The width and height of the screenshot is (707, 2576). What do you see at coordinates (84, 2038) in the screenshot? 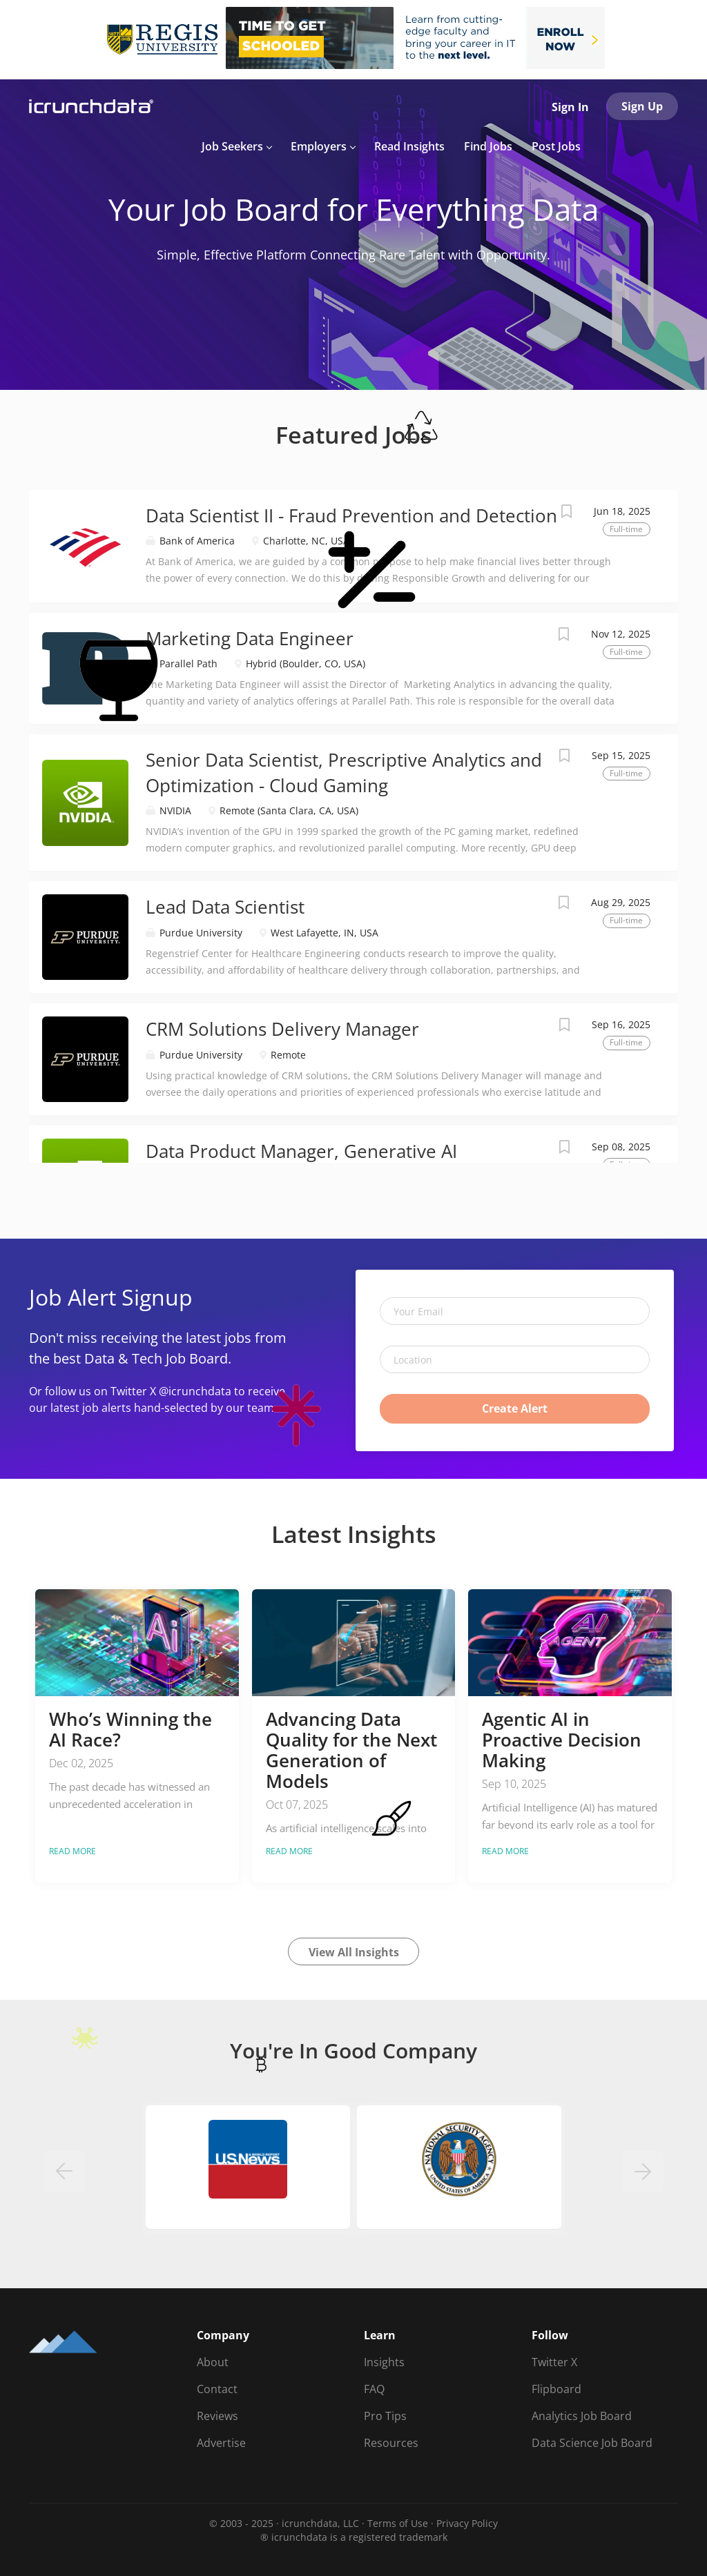
I see `represents the flying spaghetti monster or pastafarianism` at bounding box center [84, 2038].